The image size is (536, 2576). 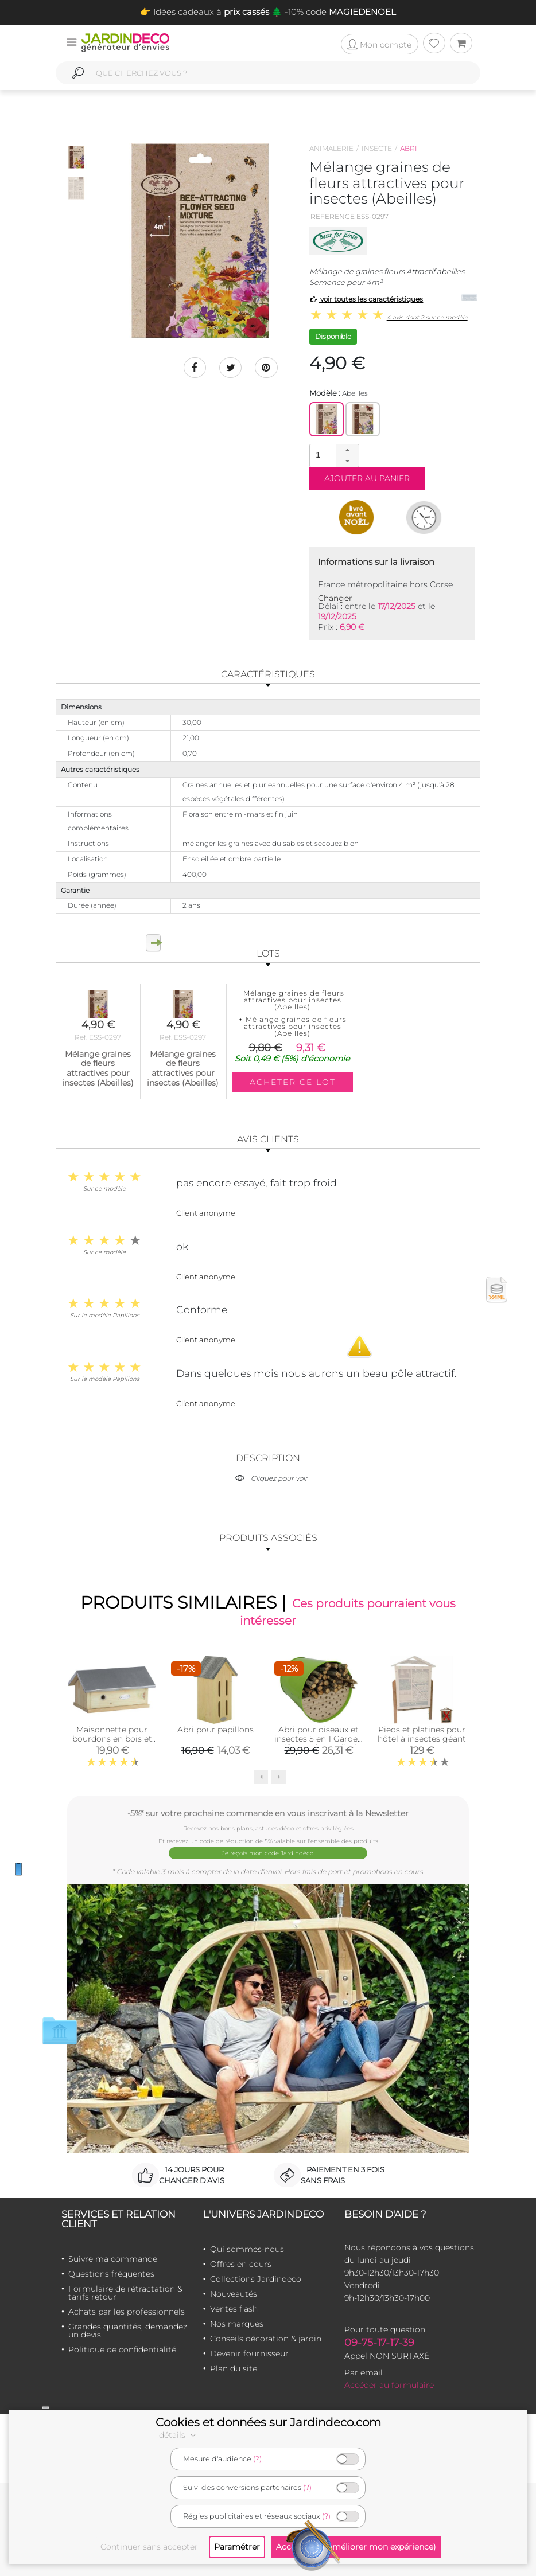 I want to click on represents a mac mini device in system settings, so click(x=45, y=2406).